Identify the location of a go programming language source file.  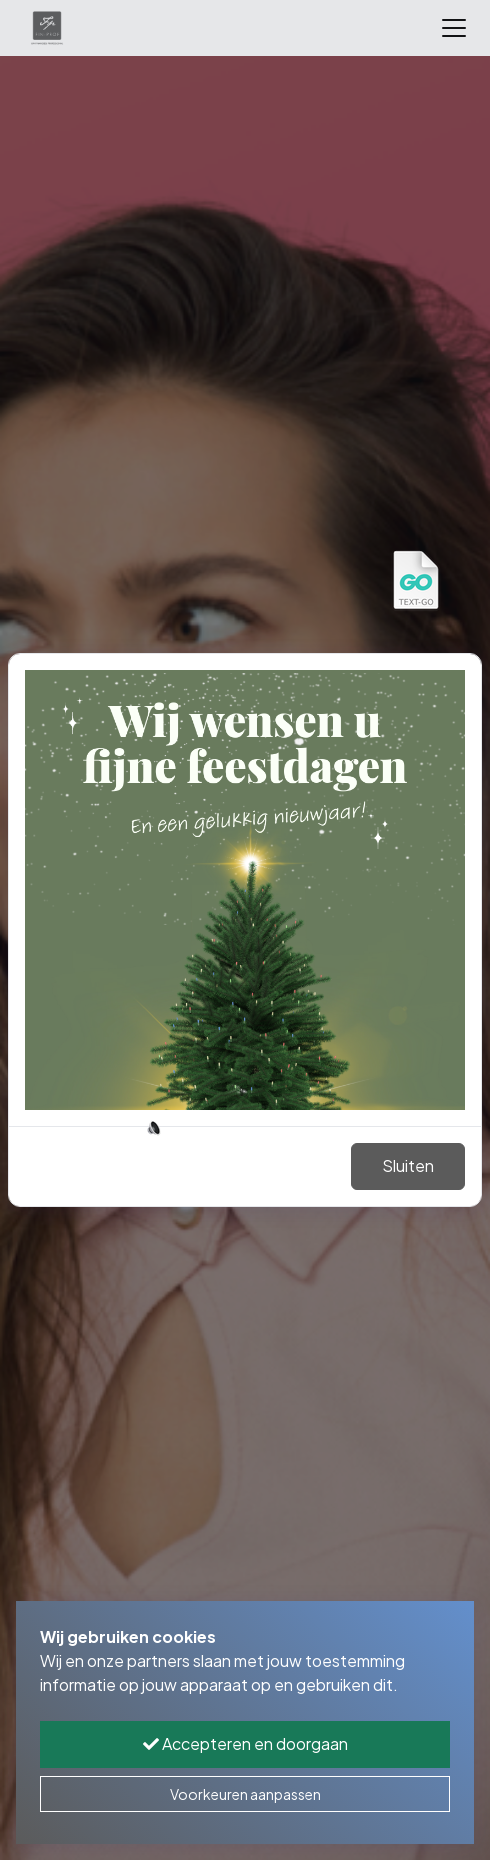
(416, 581).